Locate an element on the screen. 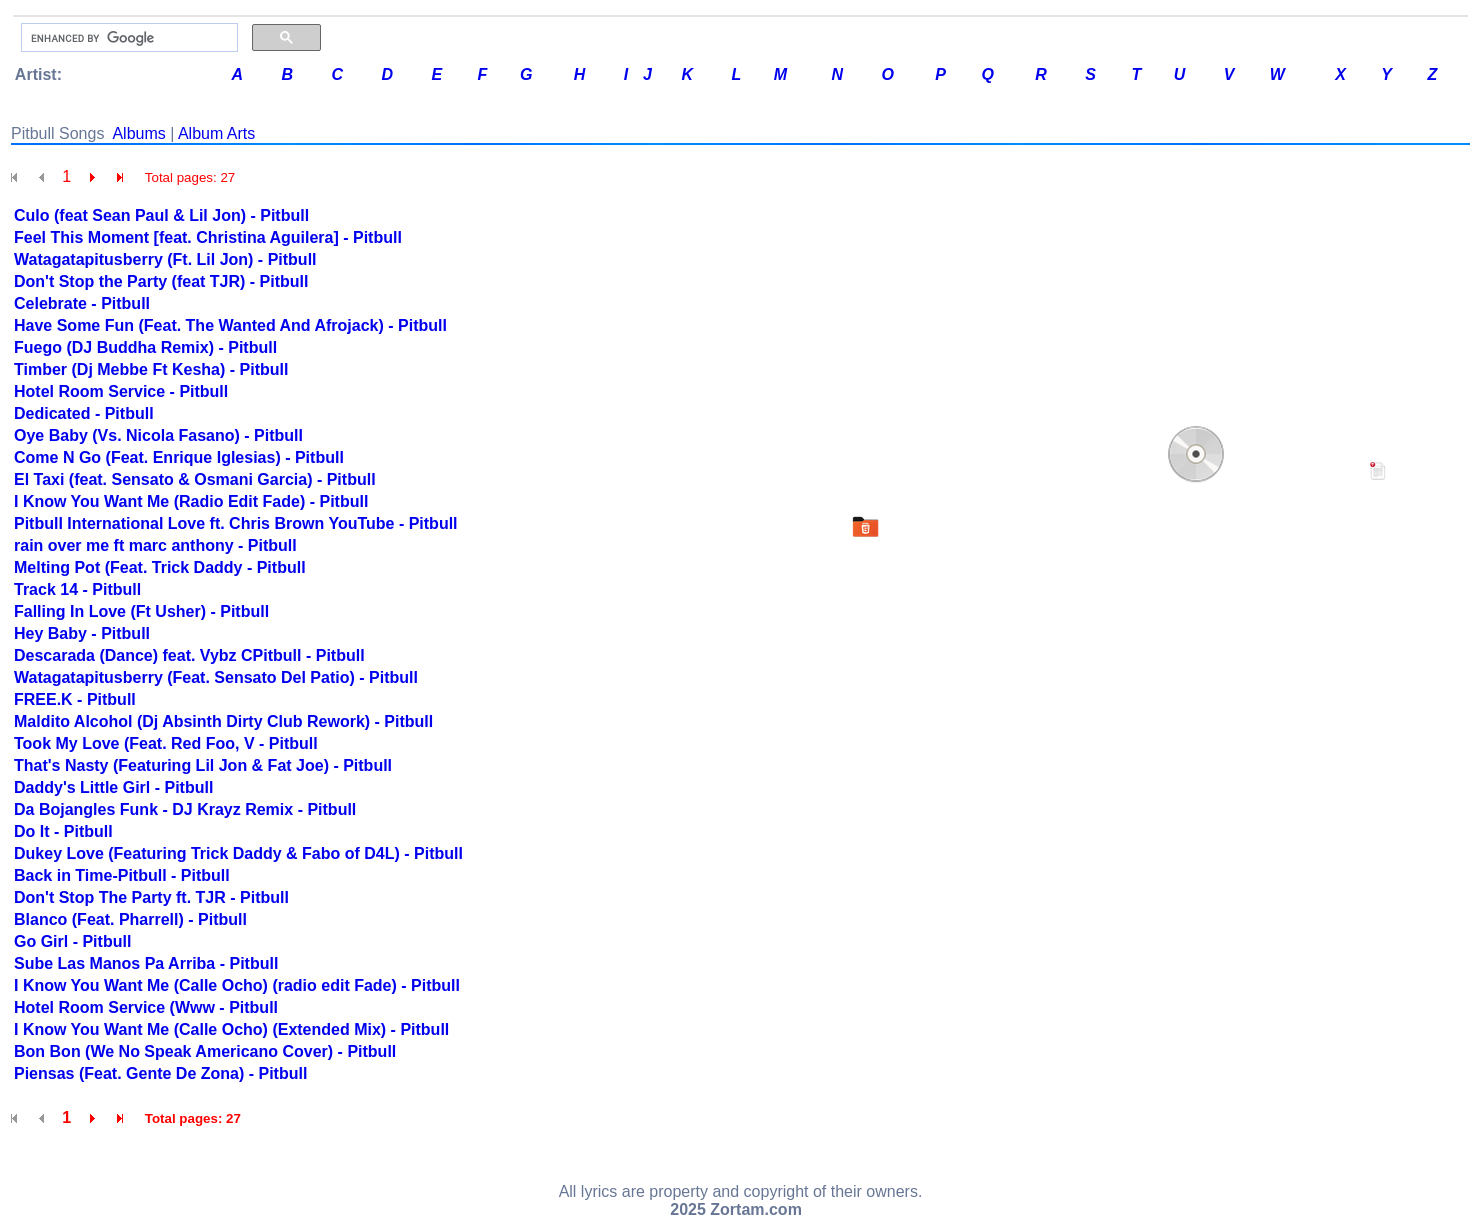 The height and width of the screenshot is (1230, 1481). access cd/dvd drive is located at coordinates (1196, 454).